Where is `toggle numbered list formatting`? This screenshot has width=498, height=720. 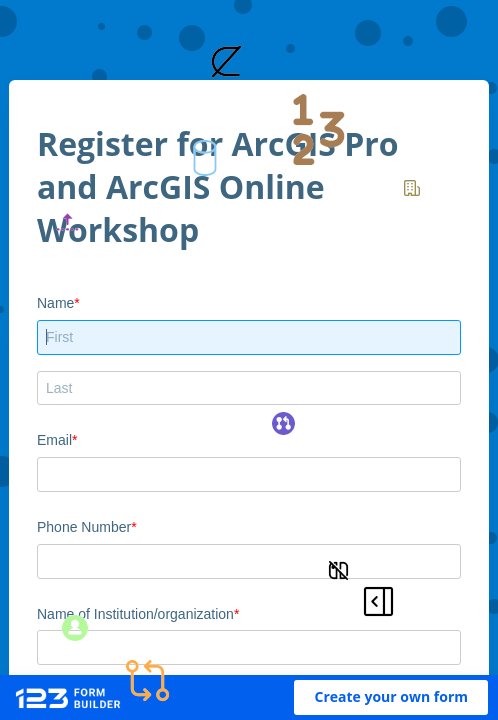 toggle numbered list formatting is located at coordinates (315, 129).